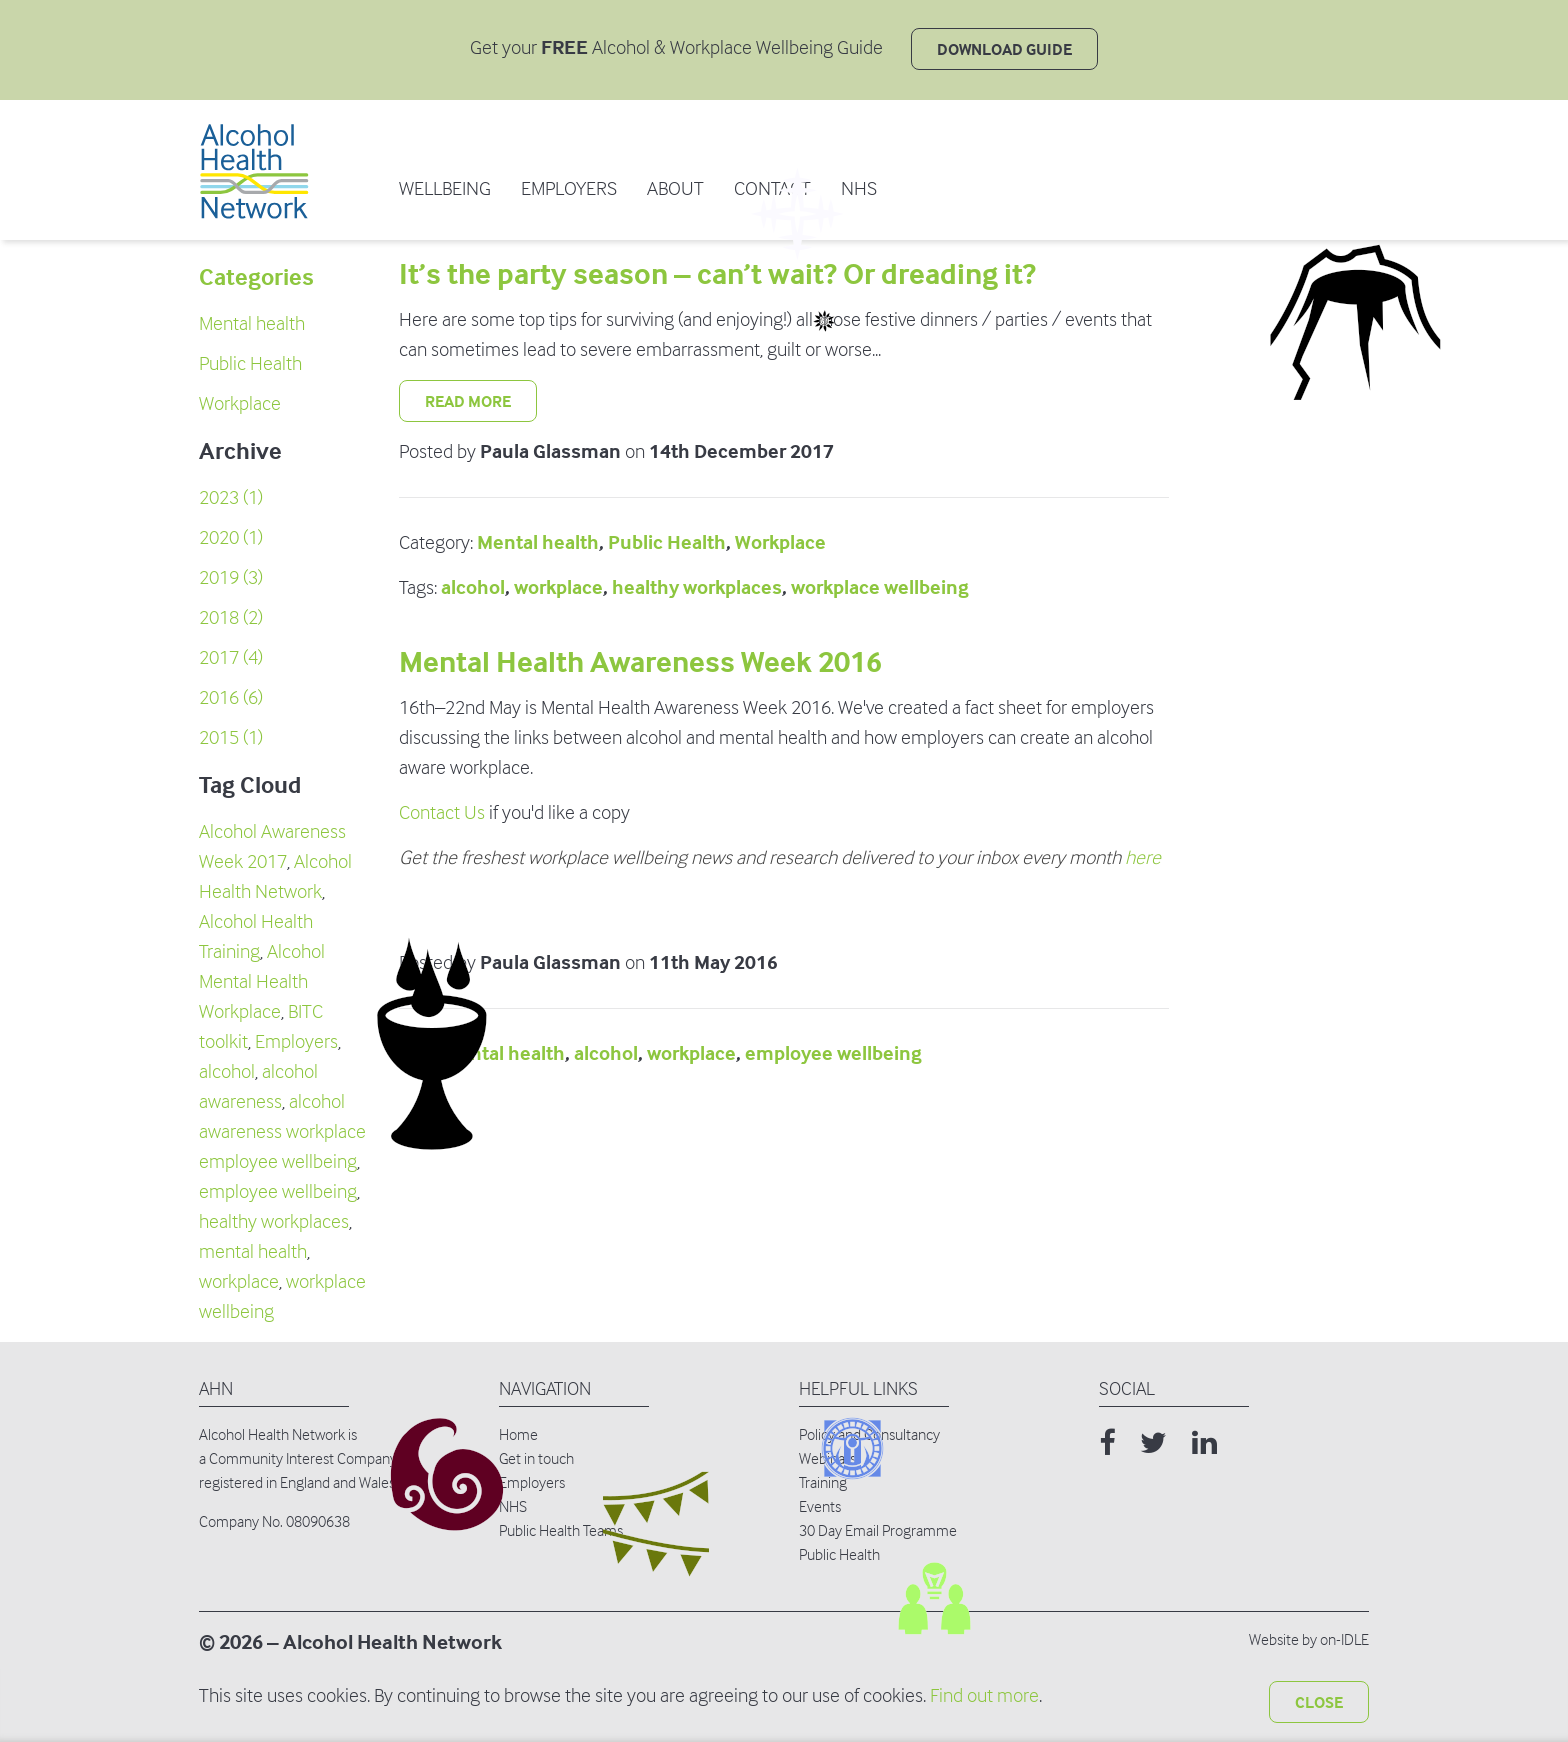  Describe the element at coordinates (852, 1448) in the screenshot. I see `access game avatar or player profile` at that location.